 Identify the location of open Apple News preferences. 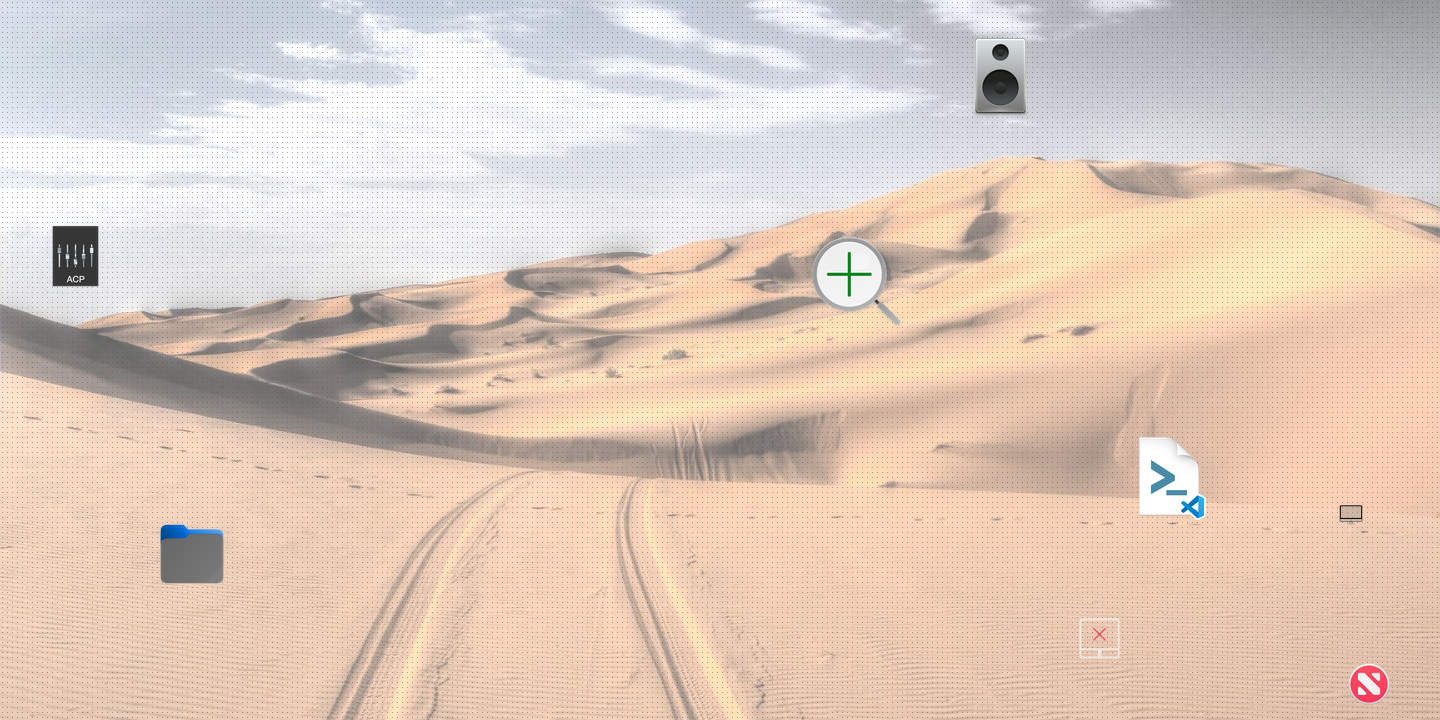
(1369, 684).